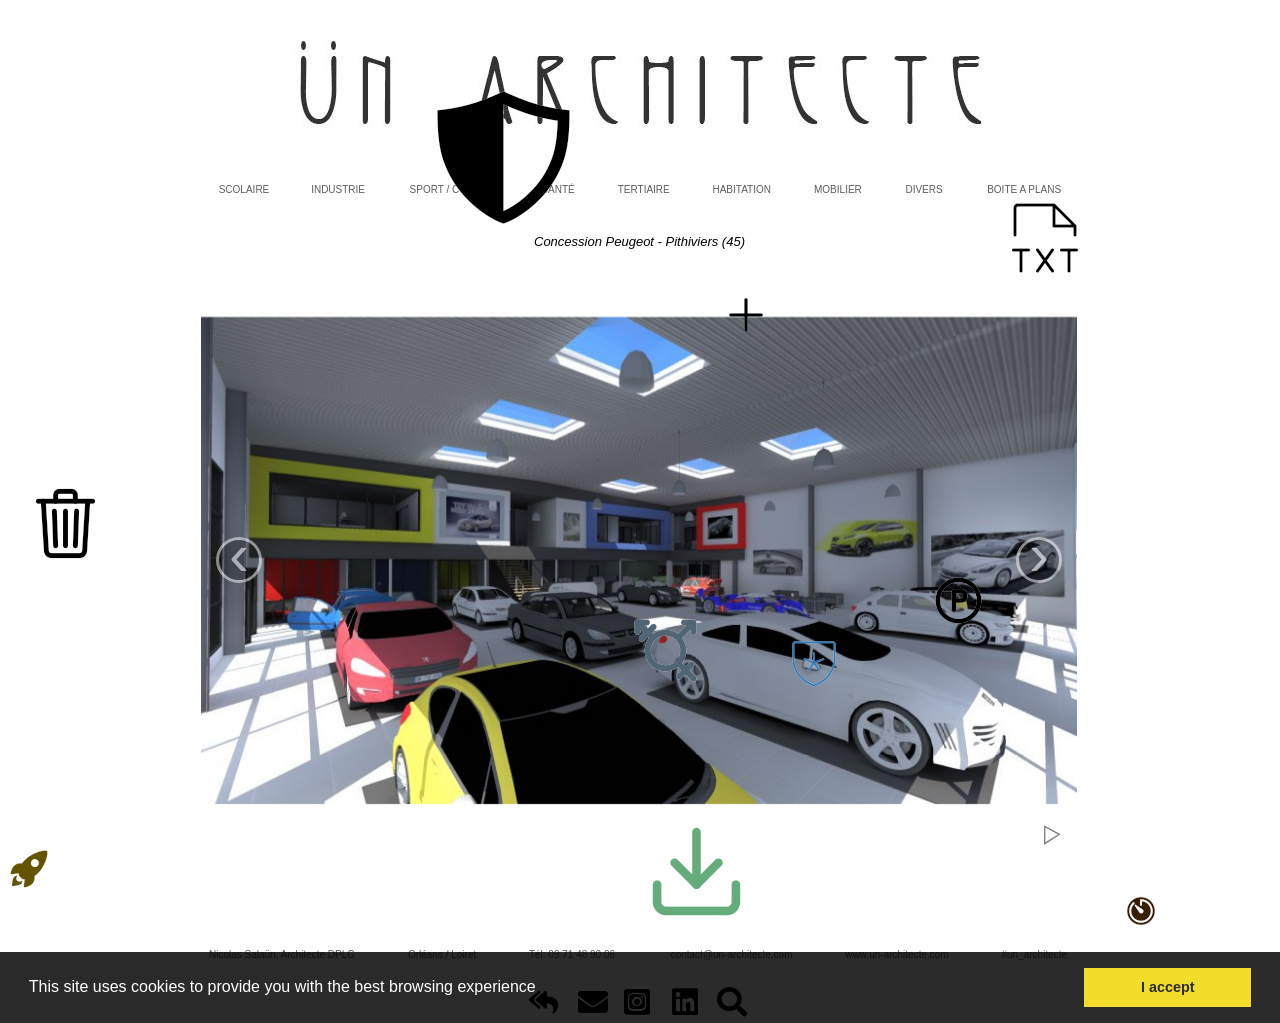 This screenshot has height=1023, width=1280. Describe the element at coordinates (814, 661) in the screenshot. I see `view security rating or trust status` at that location.